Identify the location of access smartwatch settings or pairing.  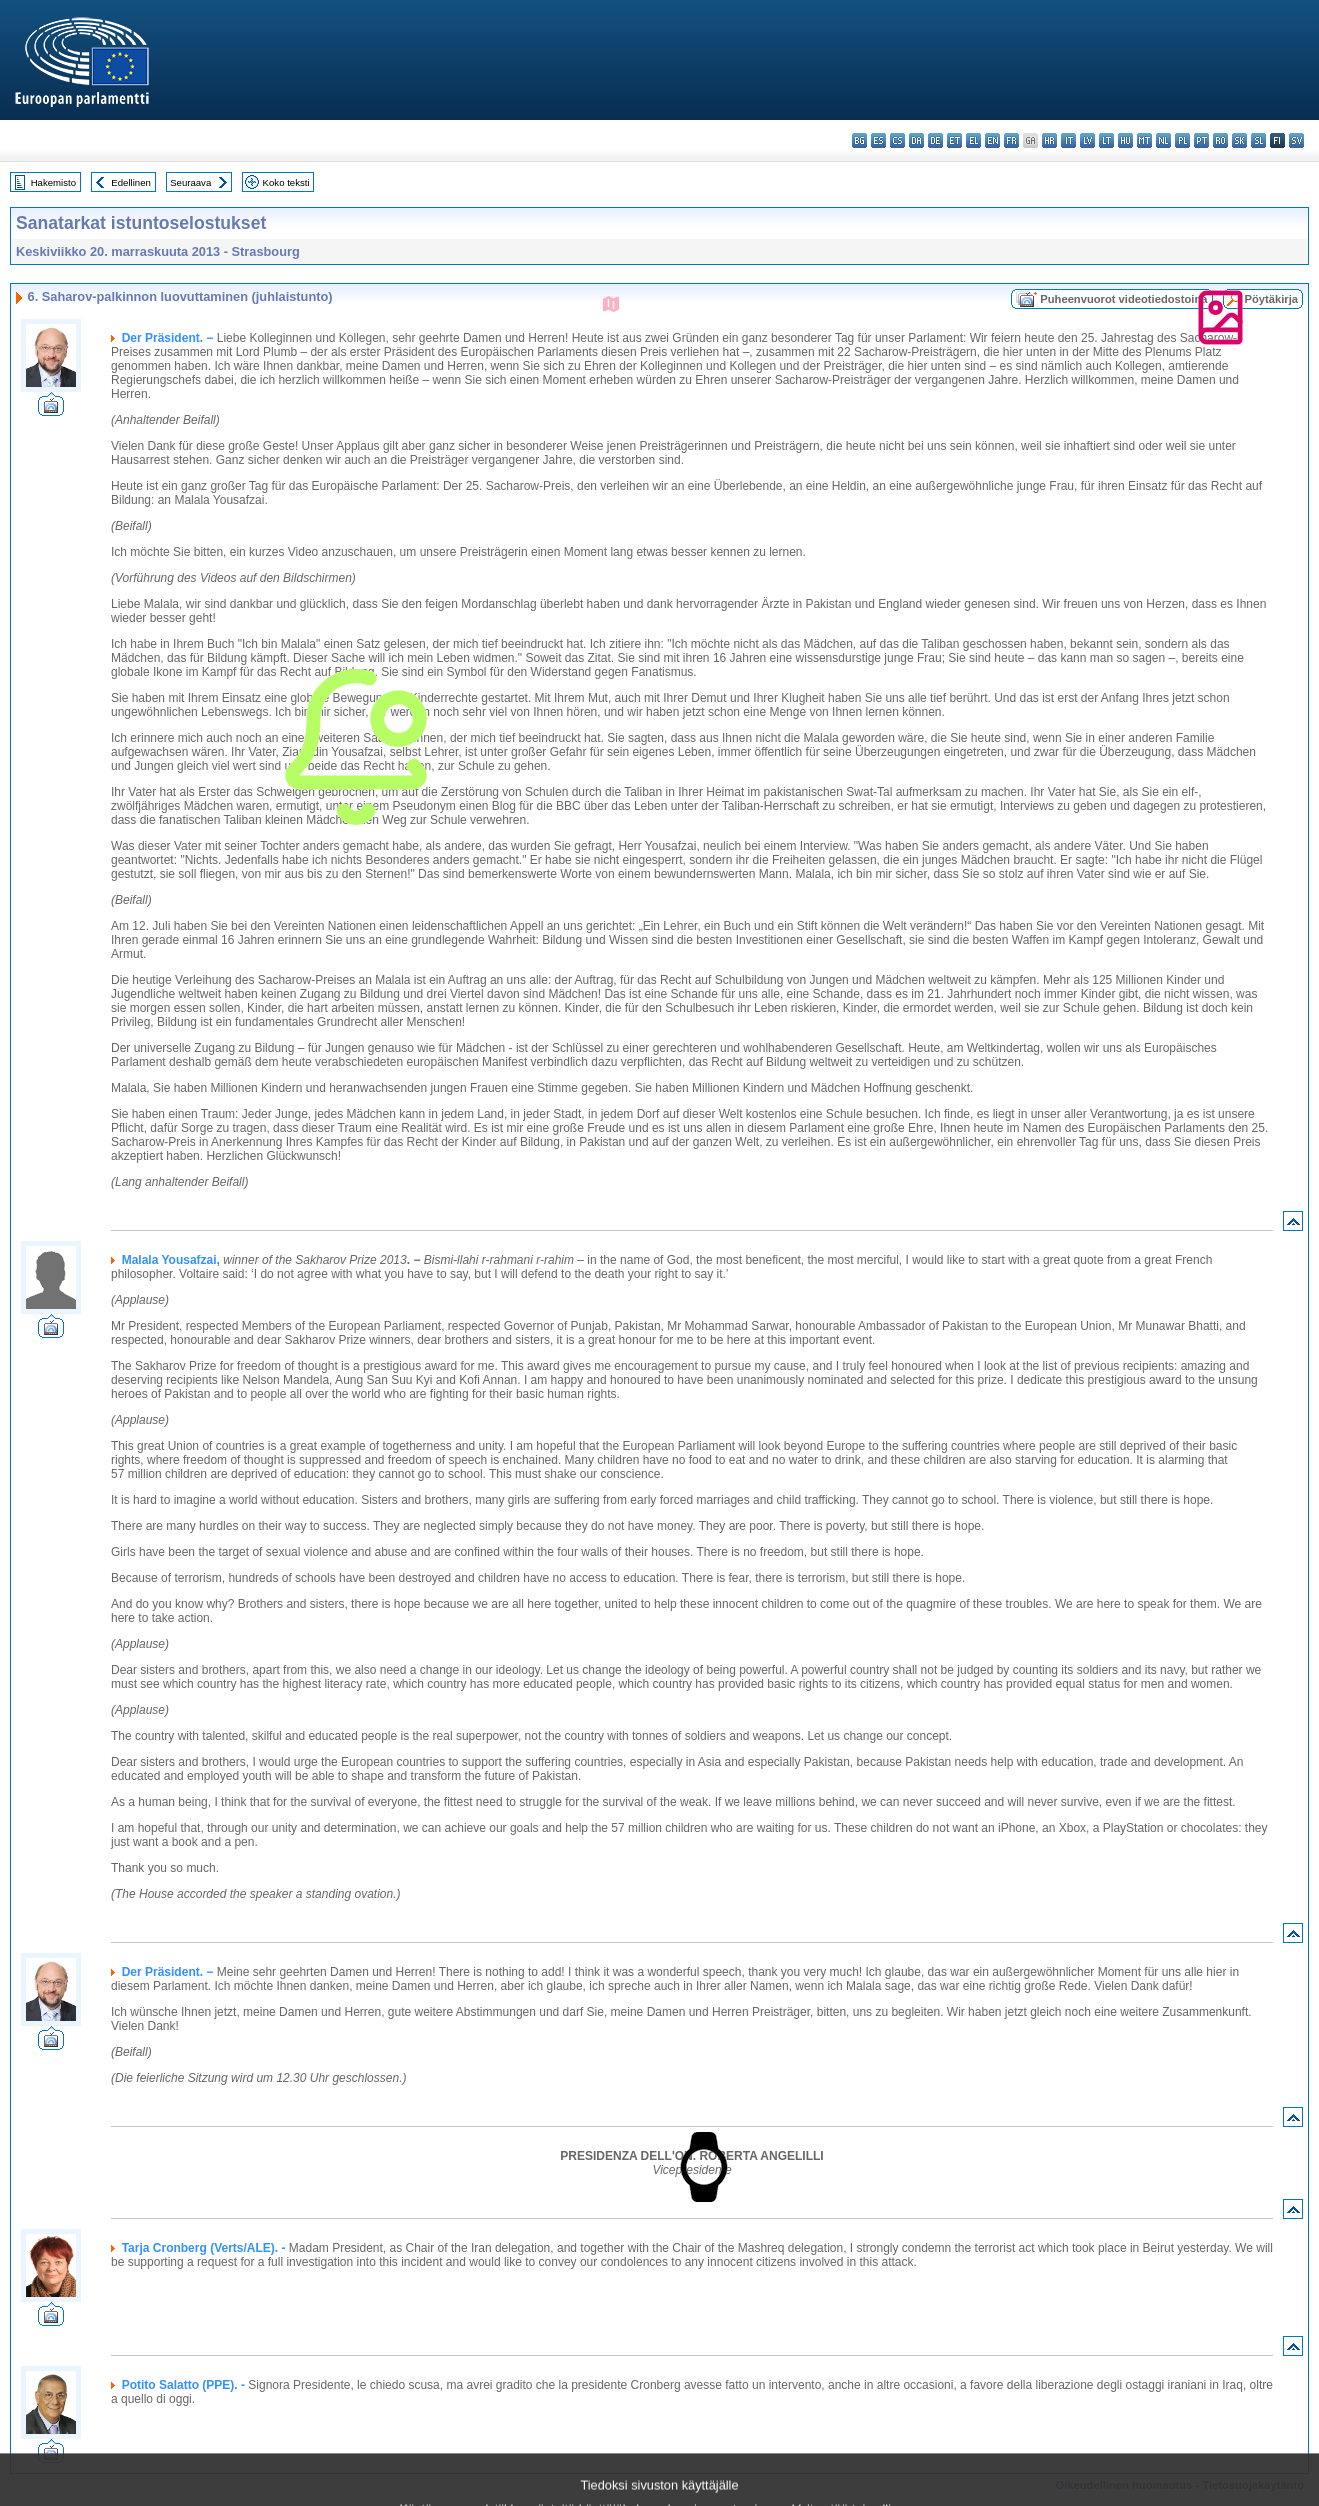
(704, 2167).